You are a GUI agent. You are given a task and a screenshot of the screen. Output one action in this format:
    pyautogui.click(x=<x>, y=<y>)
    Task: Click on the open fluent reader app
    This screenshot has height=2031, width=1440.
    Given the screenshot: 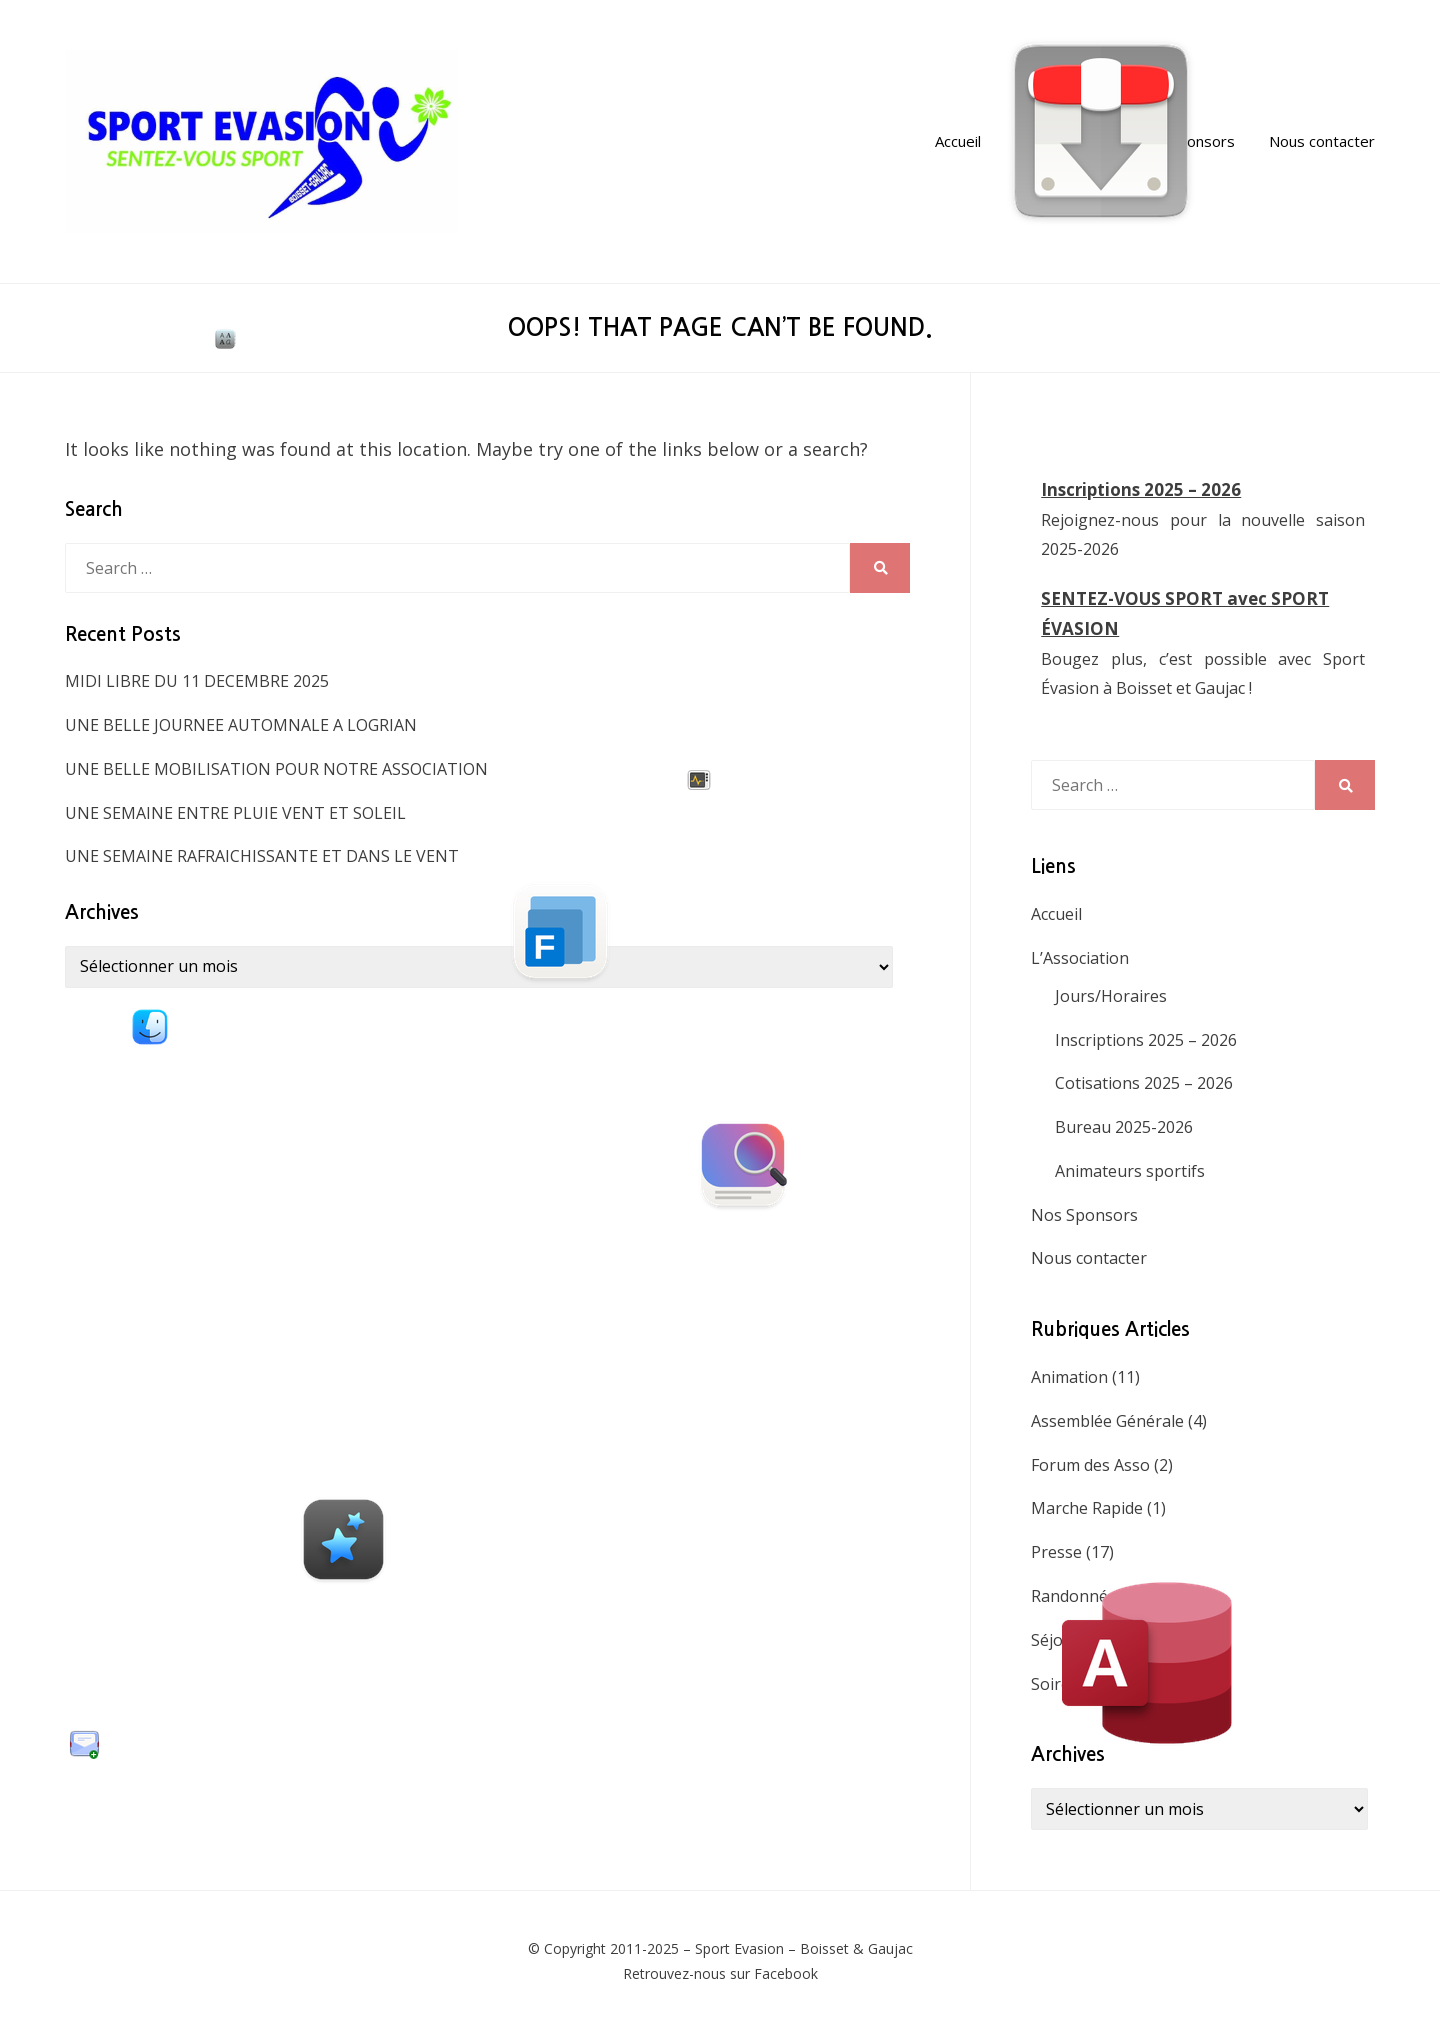 What is the action you would take?
    pyautogui.click(x=560, y=931)
    